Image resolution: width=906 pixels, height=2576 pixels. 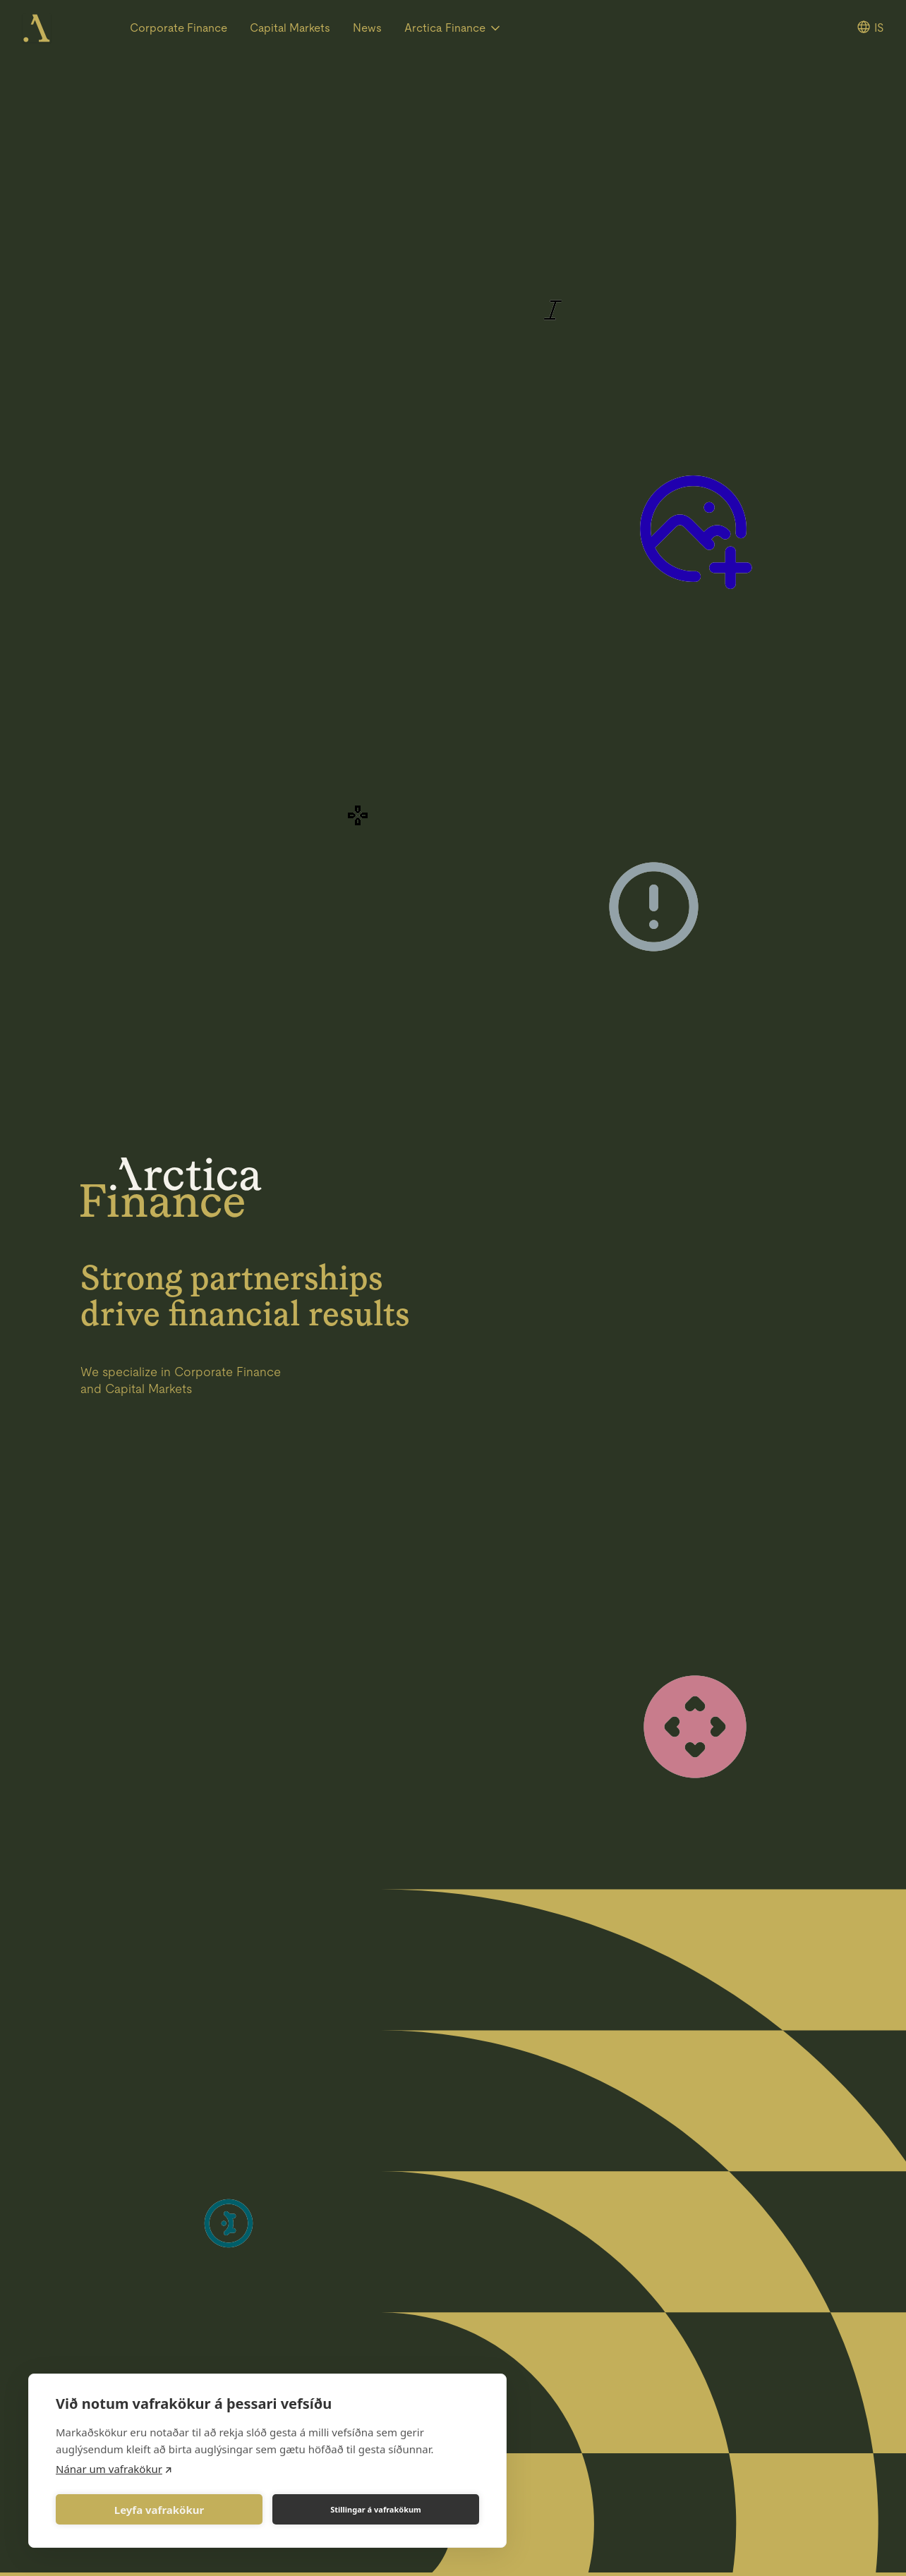 What do you see at coordinates (653, 906) in the screenshot?
I see `indicates a warning or alert requiring attention` at bounding box center [653, 906].